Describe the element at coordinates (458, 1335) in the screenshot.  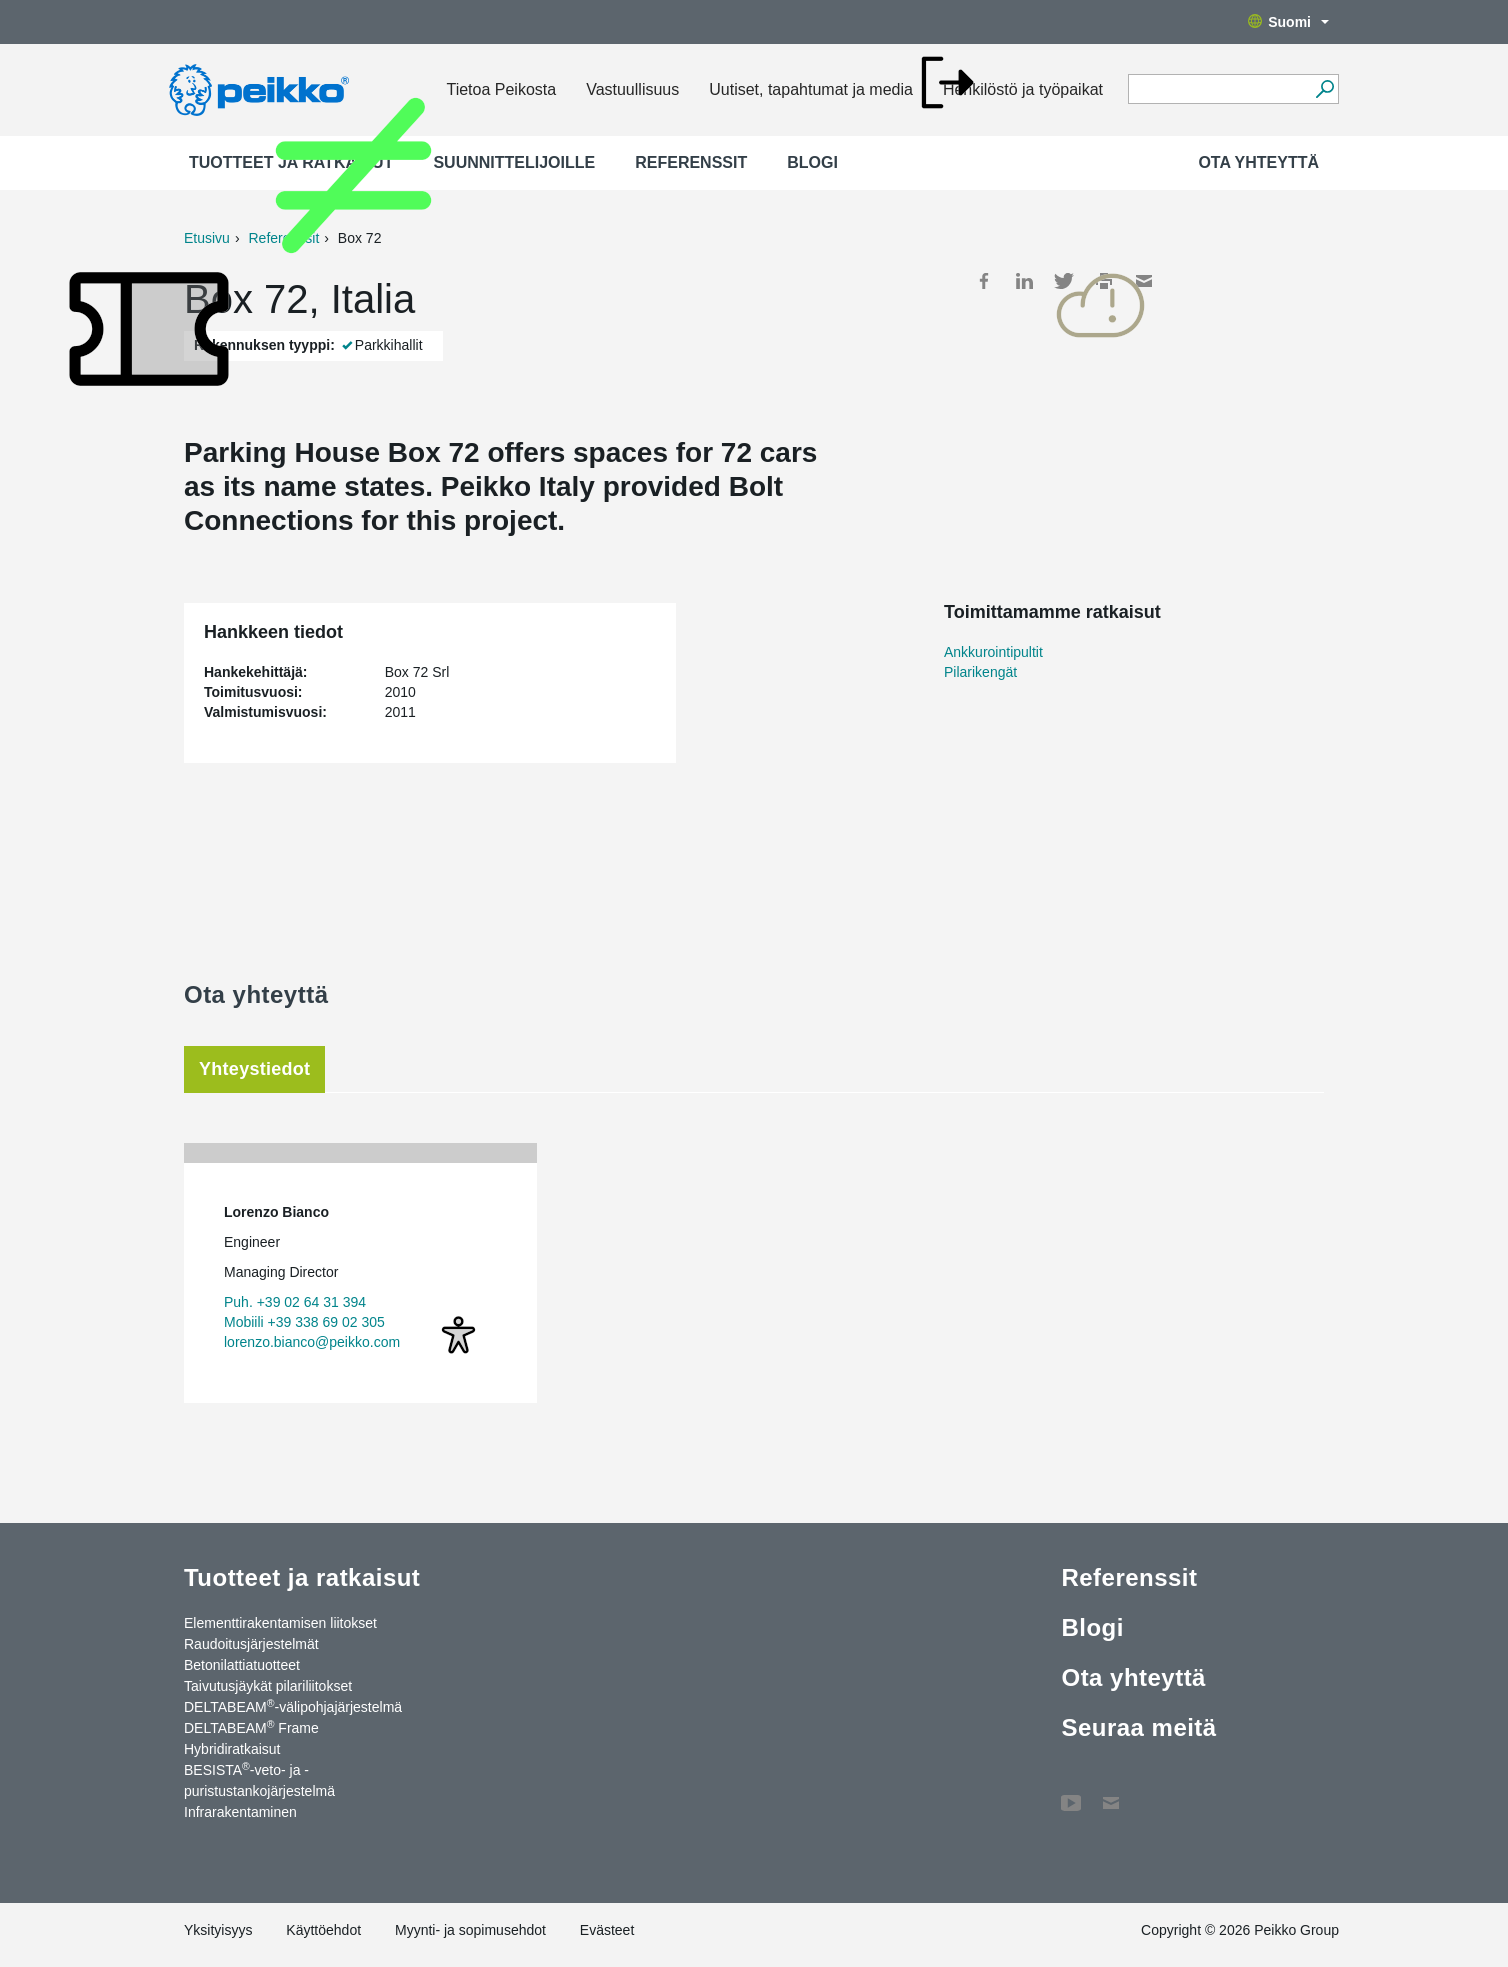
I see `accessibility settings or features` at that location.